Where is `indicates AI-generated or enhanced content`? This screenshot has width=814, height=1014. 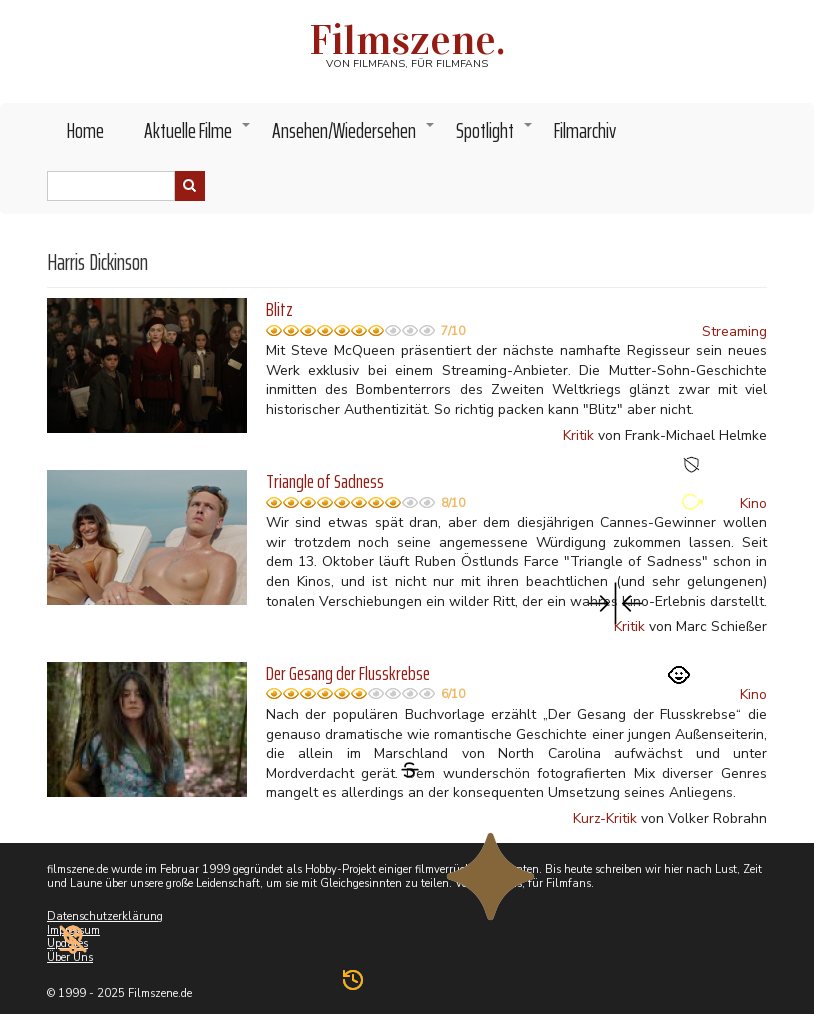 indicates AI-generated or enhanced content is located at coordinates (490, 876).